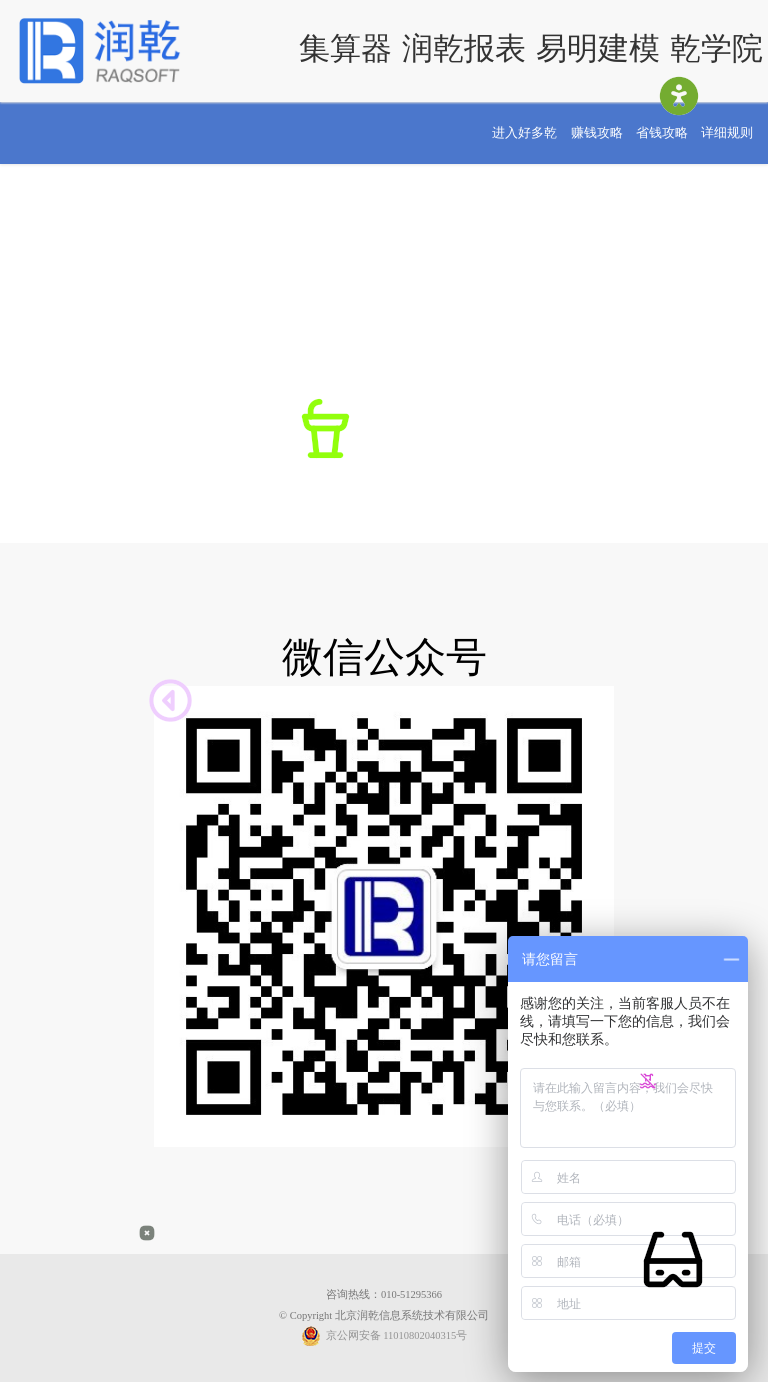  Describe the element at coordinates (170, 700) in the screenshot. I see `go back to the previous screen` at that location.